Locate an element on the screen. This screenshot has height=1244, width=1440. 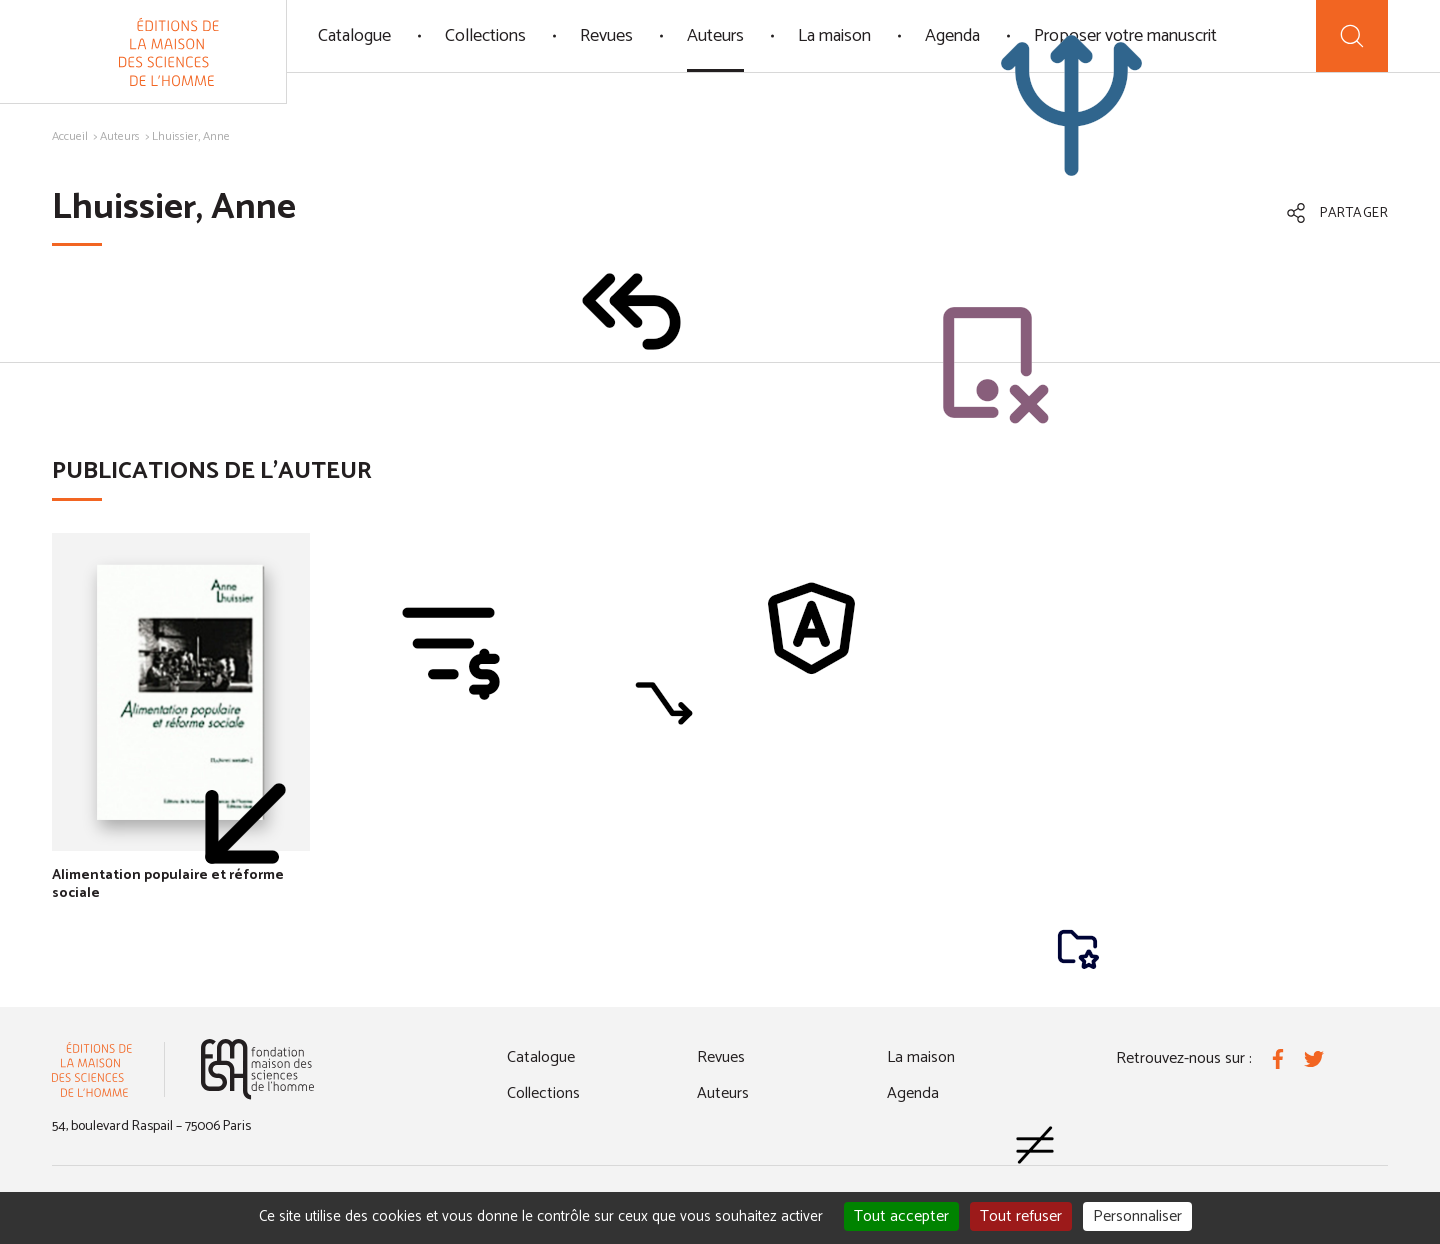
filter results by price or cost is located at coordinates (448, 643).